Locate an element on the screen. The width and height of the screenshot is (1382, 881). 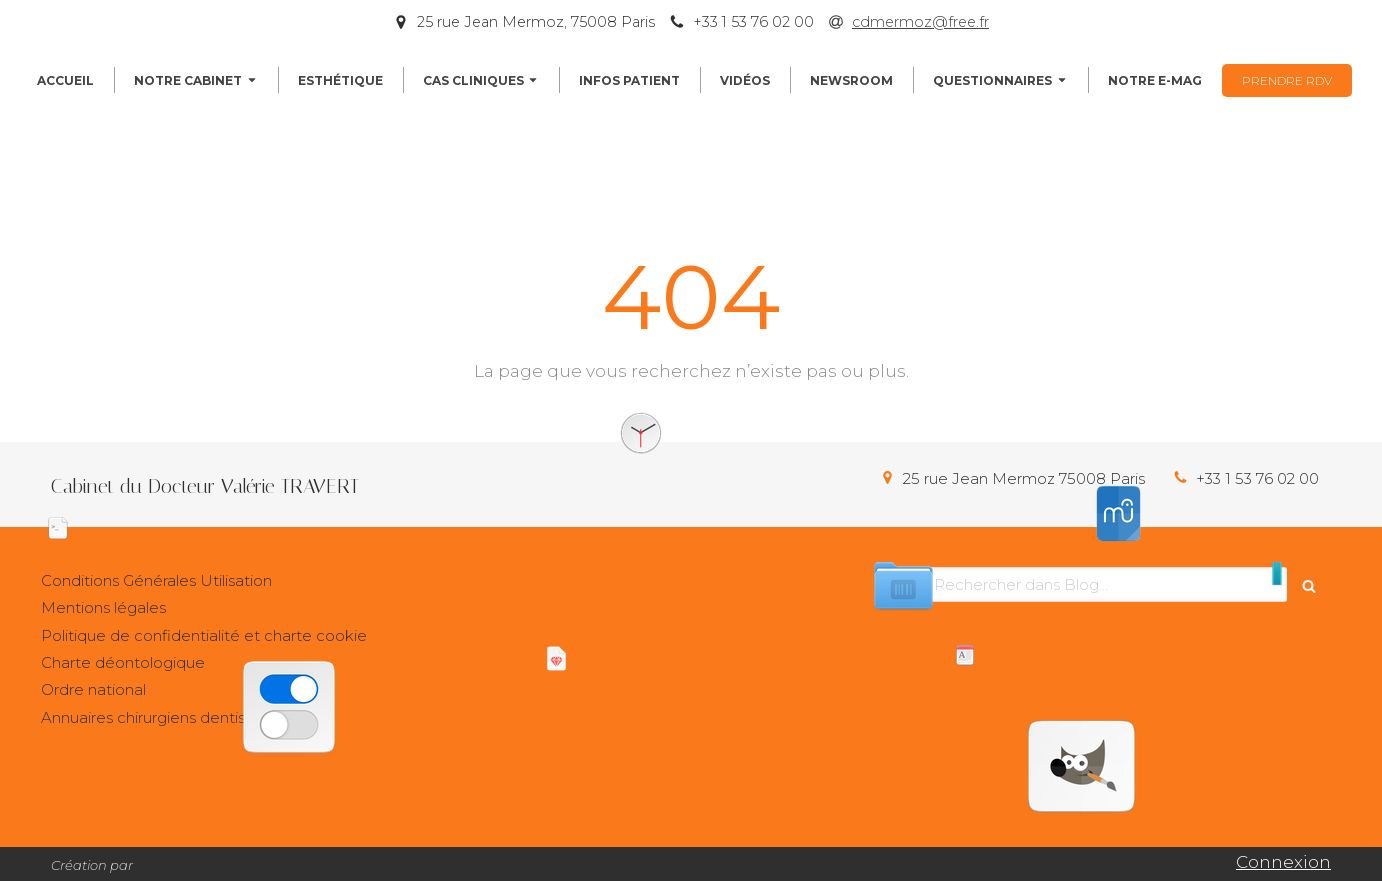
iPod nano device connected is located at coordinates (1277, 574).